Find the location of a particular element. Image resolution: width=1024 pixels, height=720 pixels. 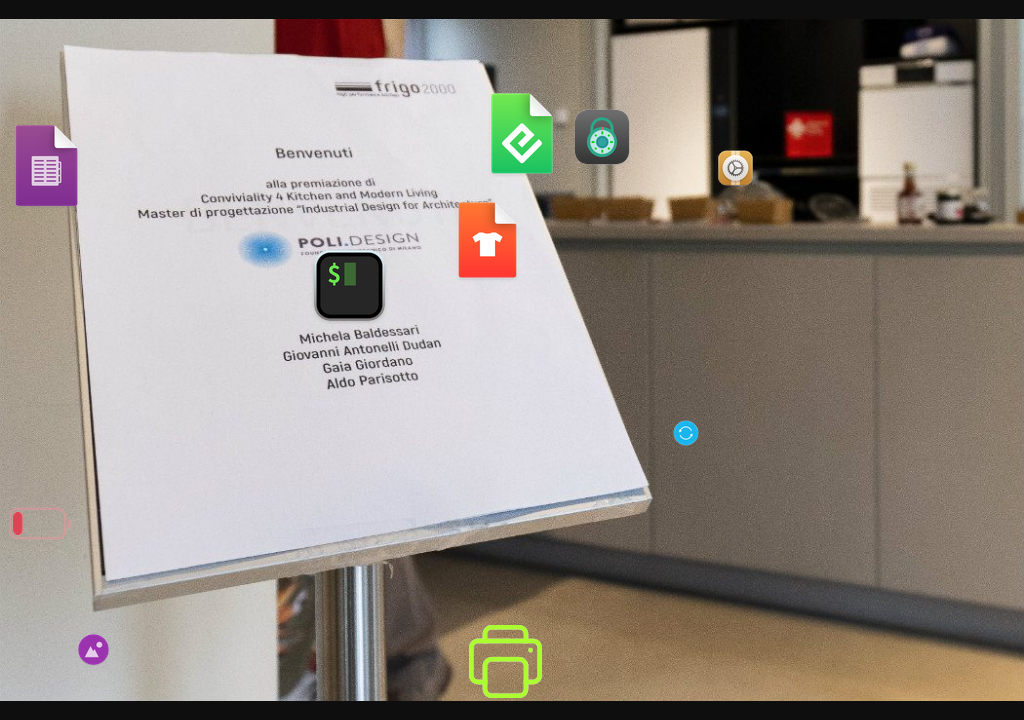

indicates critically low battery at 10% is located at coordinates (40, 523).